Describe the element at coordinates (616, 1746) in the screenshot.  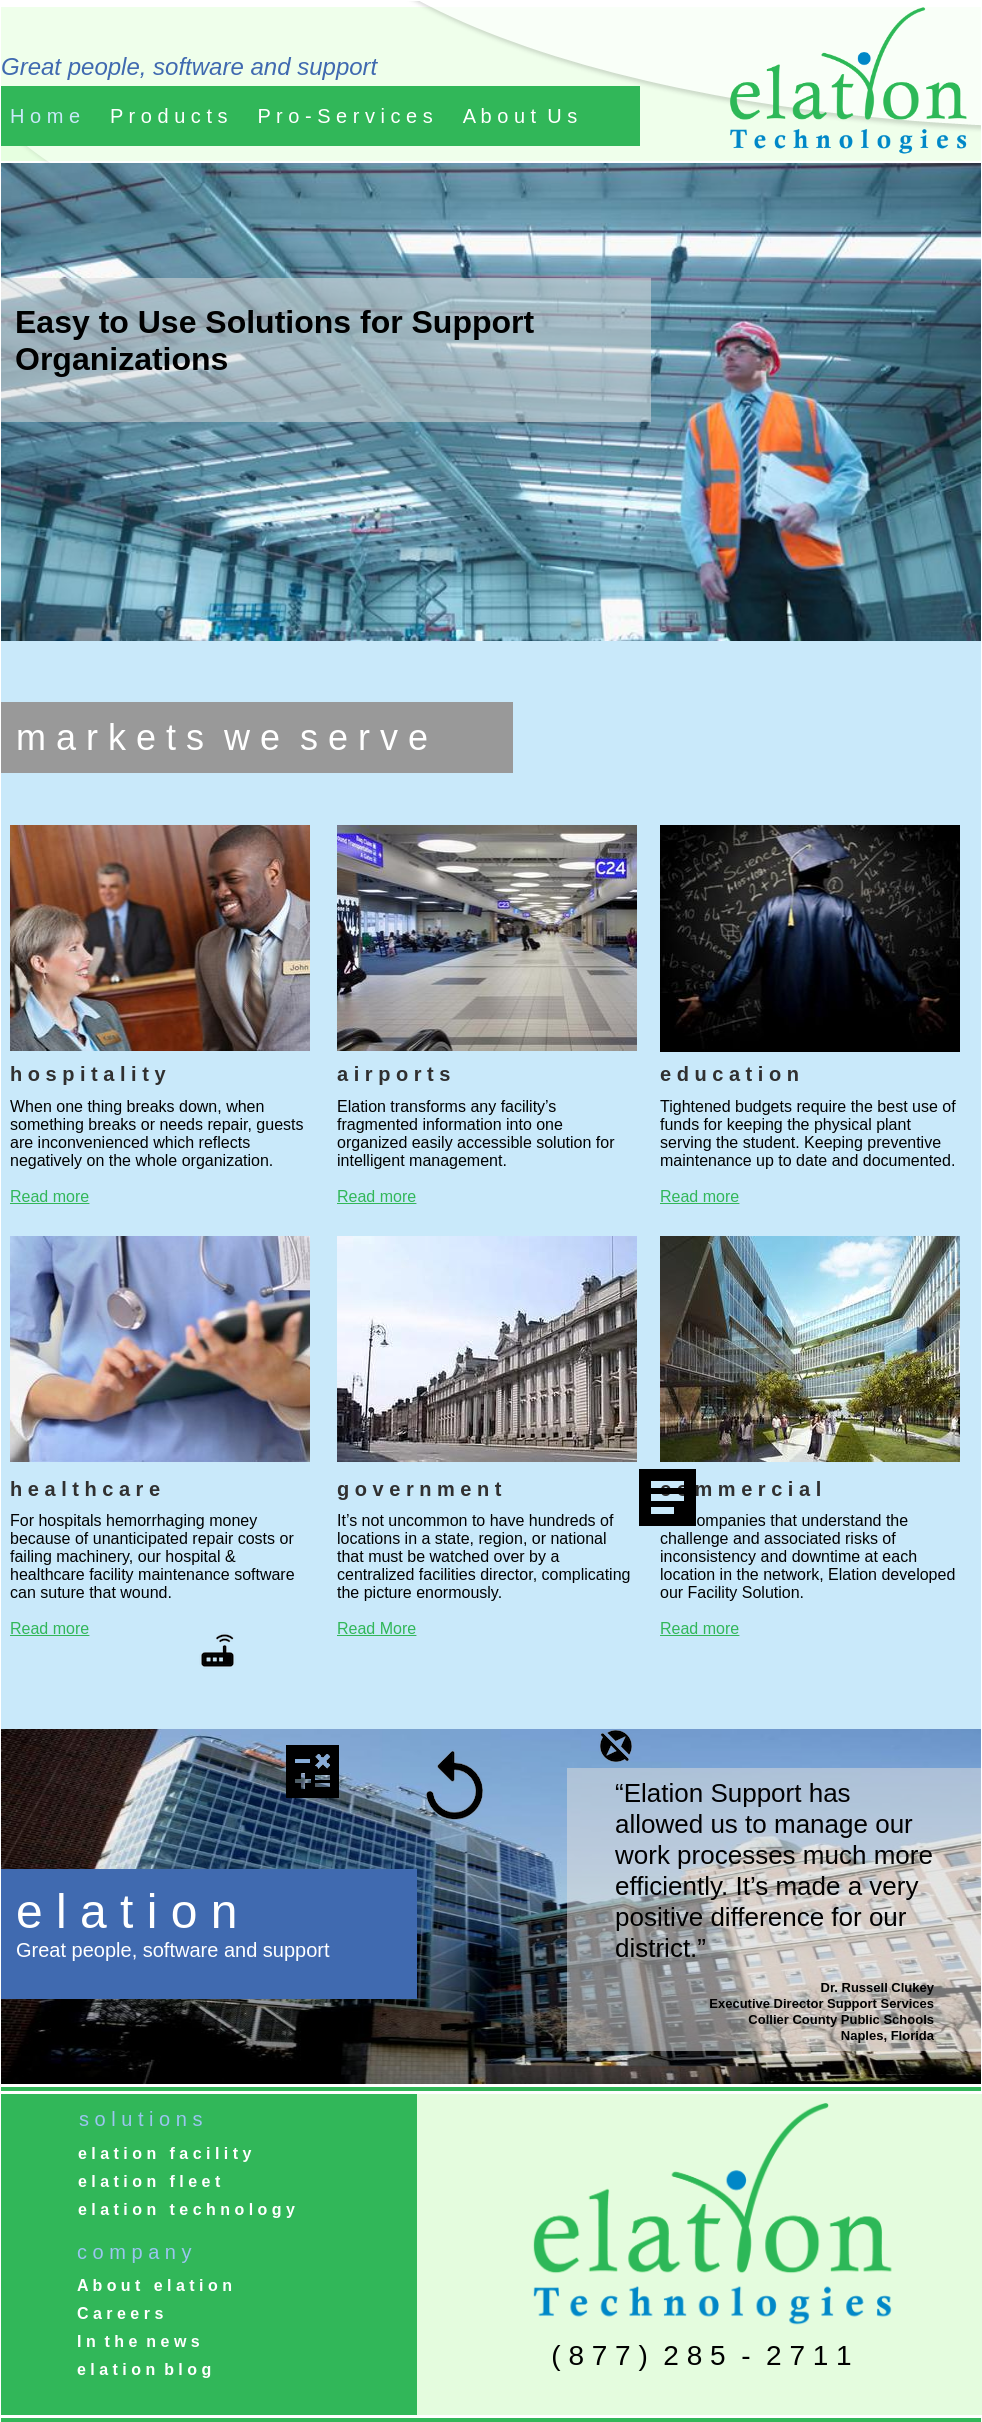
I see `disable compass or navigation features` at that location.